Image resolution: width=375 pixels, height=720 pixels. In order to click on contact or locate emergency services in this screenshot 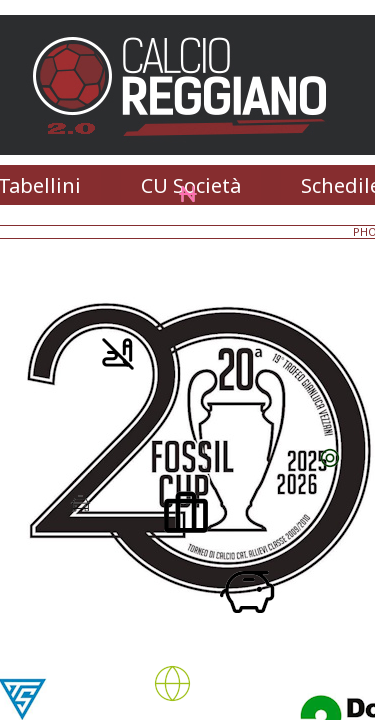, I will do `click(80, 504)`.